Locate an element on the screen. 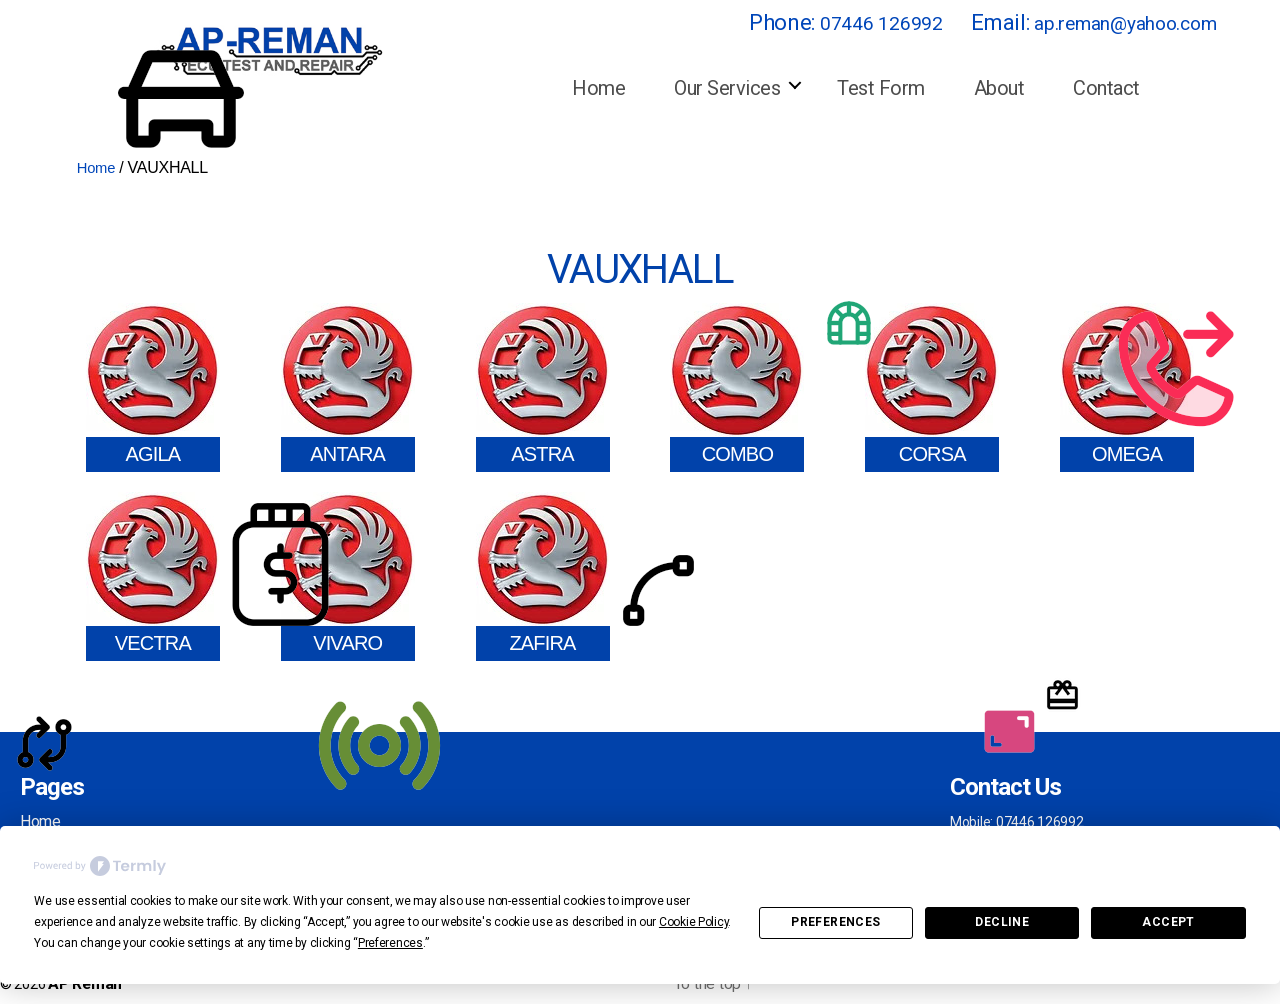 Image resolution: width=1280 pixels, height=1004 pixels. swap or exchange items is located at coordinates (44, 743).